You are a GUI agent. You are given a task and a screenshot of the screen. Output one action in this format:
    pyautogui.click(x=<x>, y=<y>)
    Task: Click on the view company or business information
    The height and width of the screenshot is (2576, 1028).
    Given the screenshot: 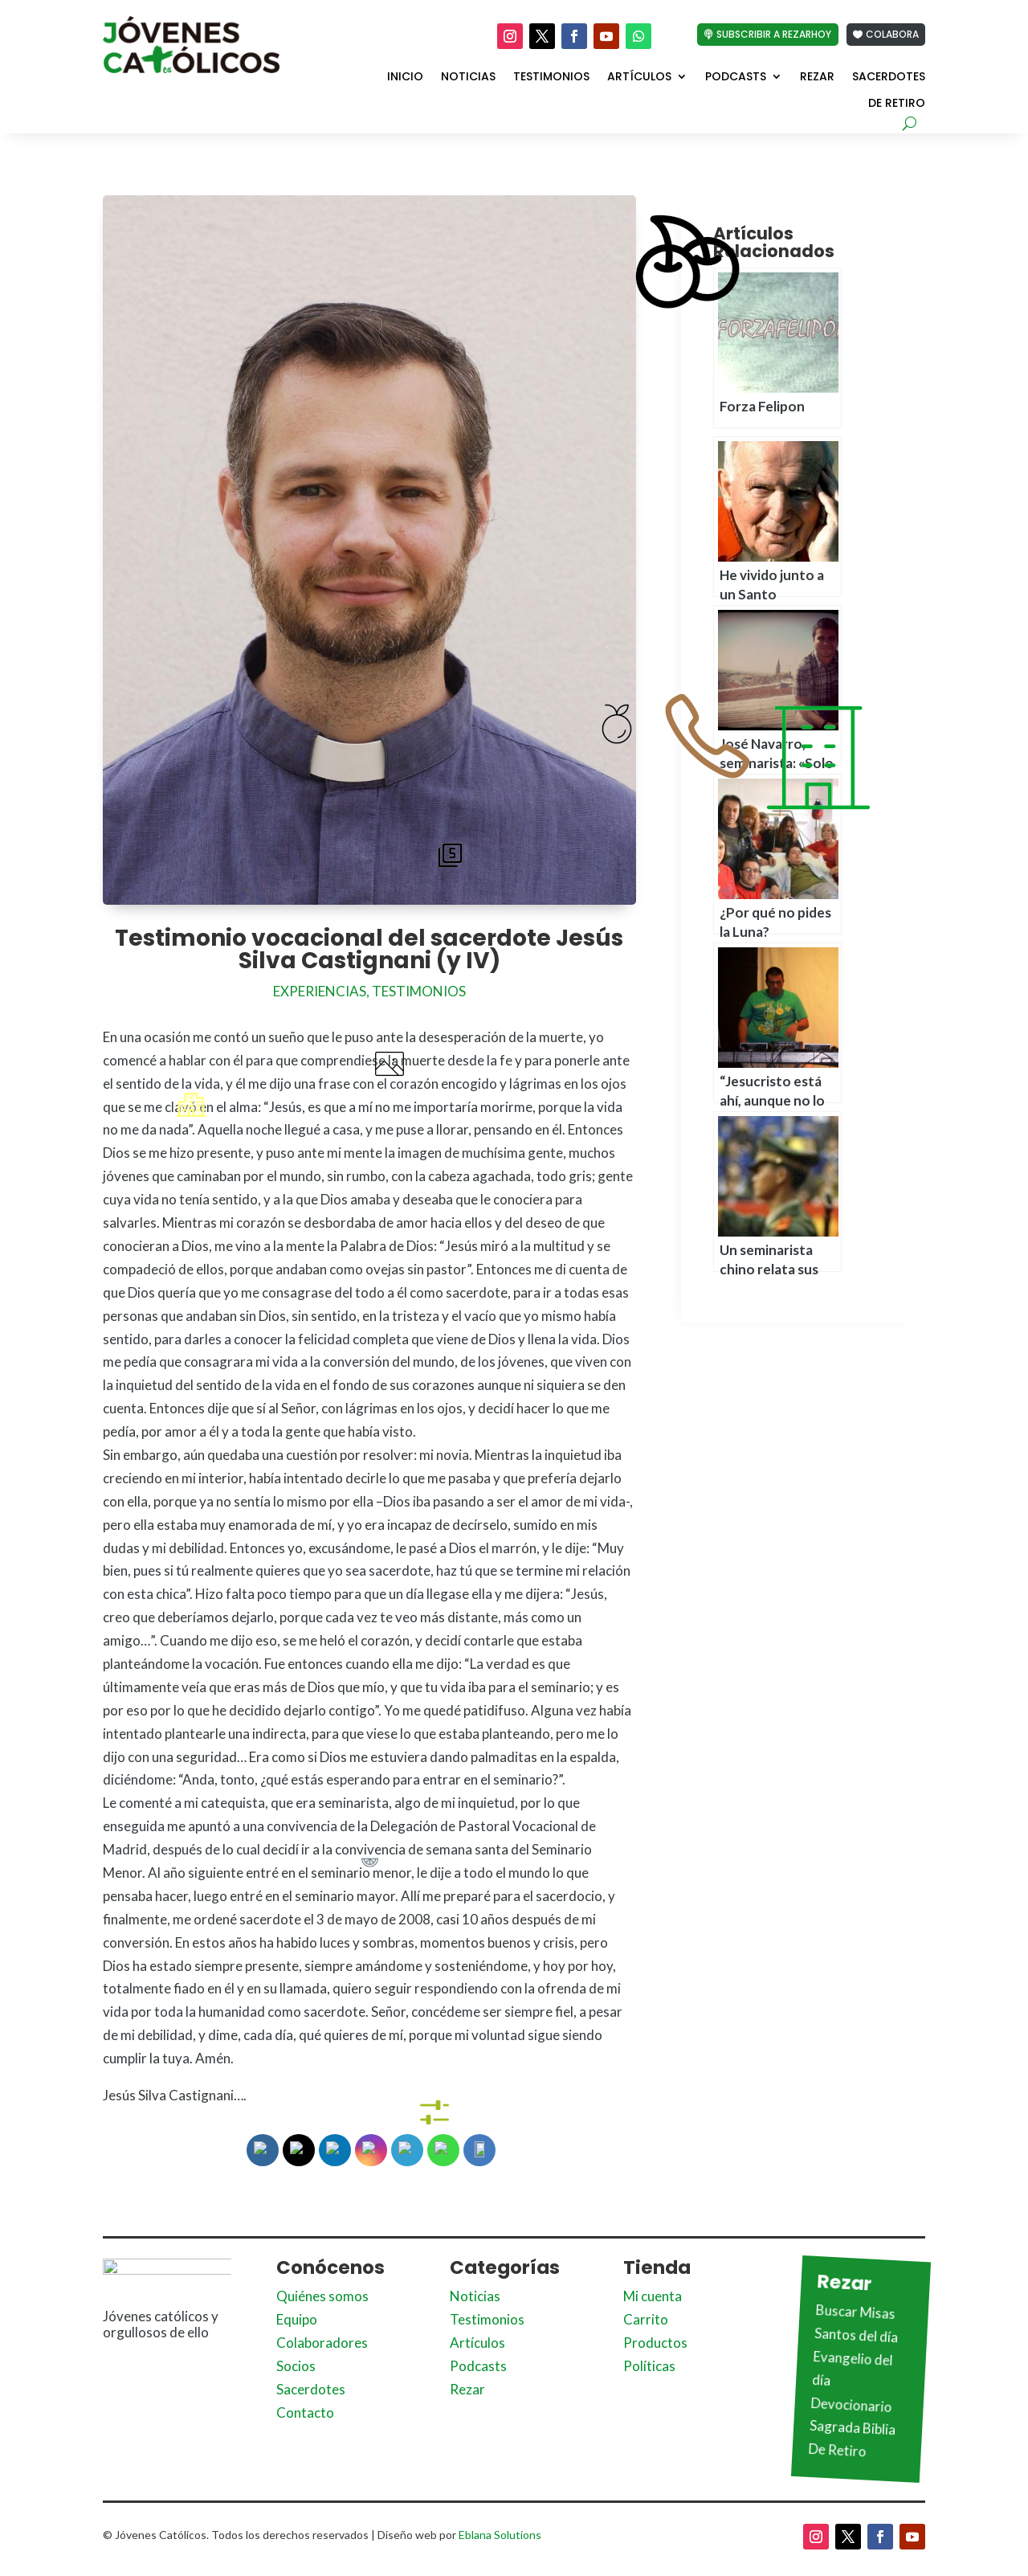 What is the action you would take?
    pyautogui.click(x=818, y=758)
    